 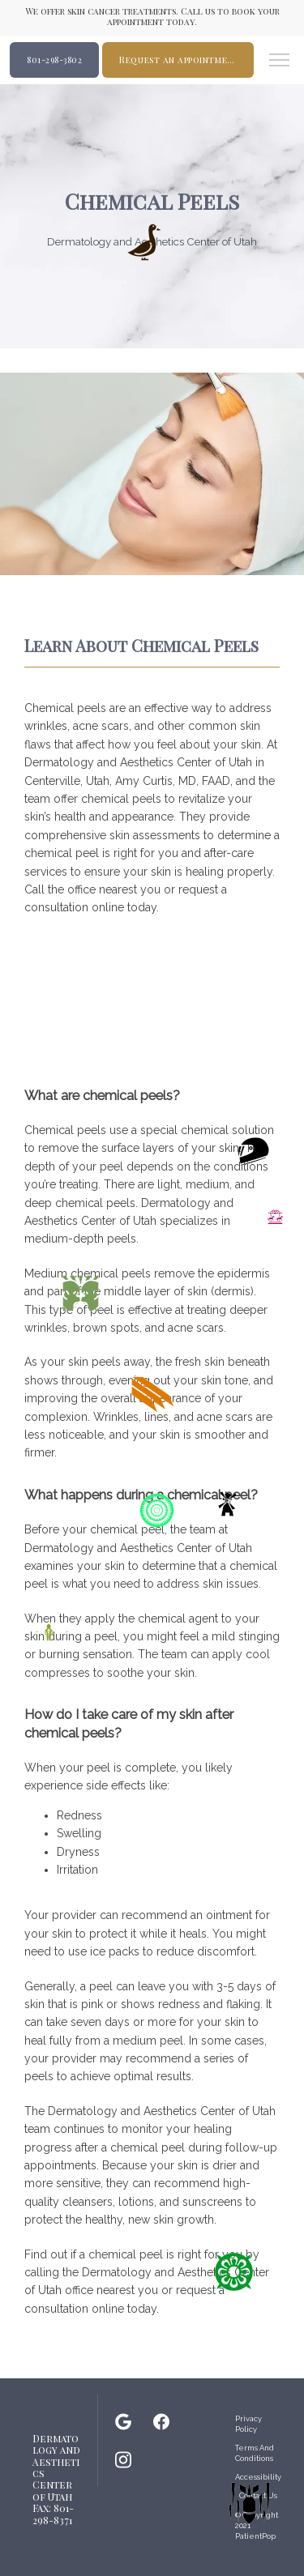 What do you see at coordinates (49, 1632) in the screenshot?
I see `access meditation or mindfulness features` at bounding box center [49, 1632].